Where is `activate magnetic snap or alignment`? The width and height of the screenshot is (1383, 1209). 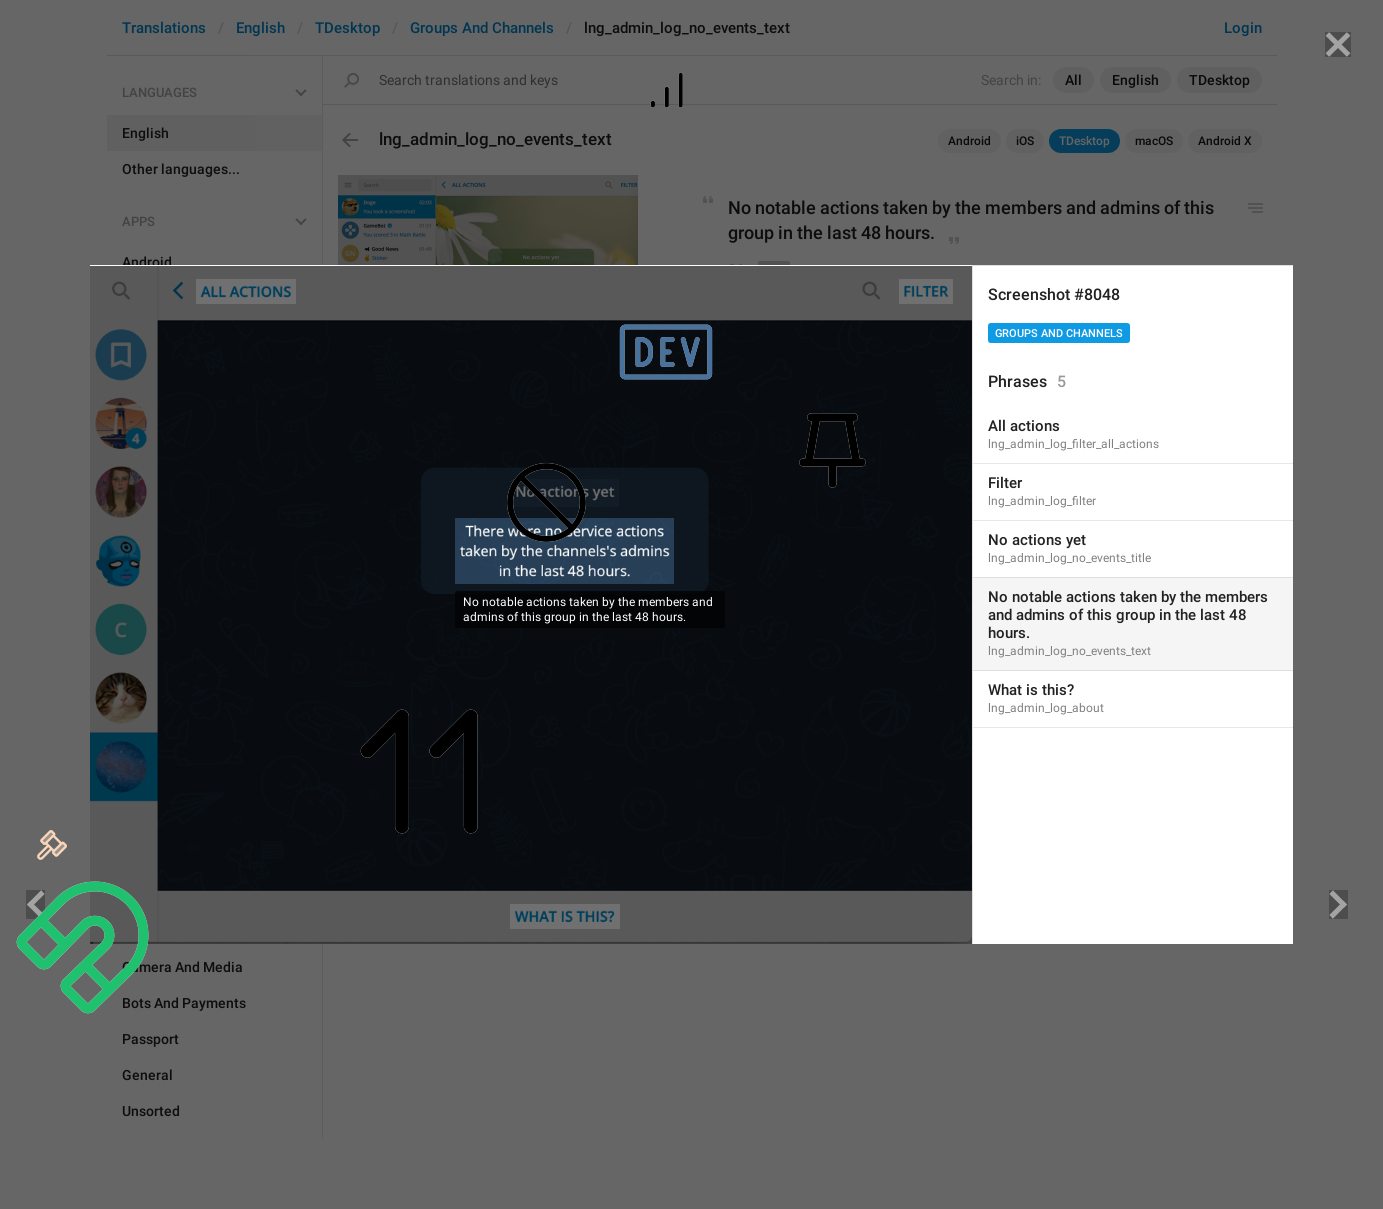 activate magnetic snap or alignment is located at coordinates (85, 945).